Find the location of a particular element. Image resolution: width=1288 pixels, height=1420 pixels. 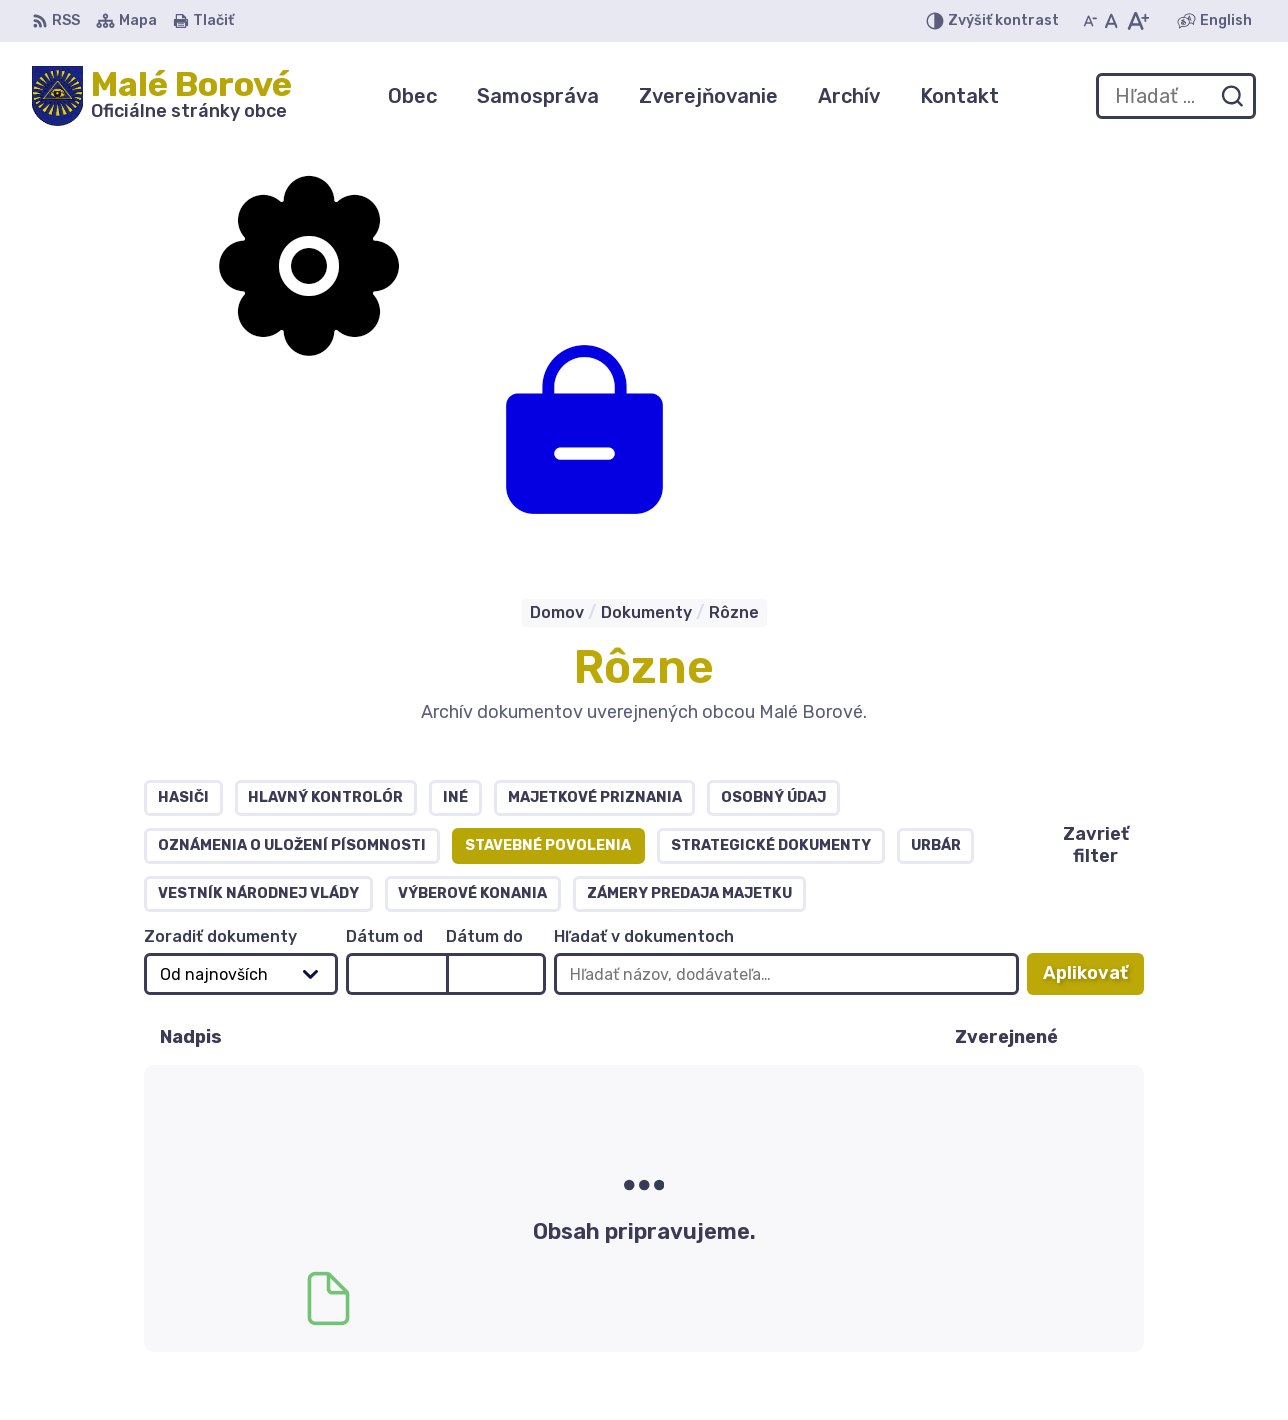

view document details is located at coordinates (328, 1298).